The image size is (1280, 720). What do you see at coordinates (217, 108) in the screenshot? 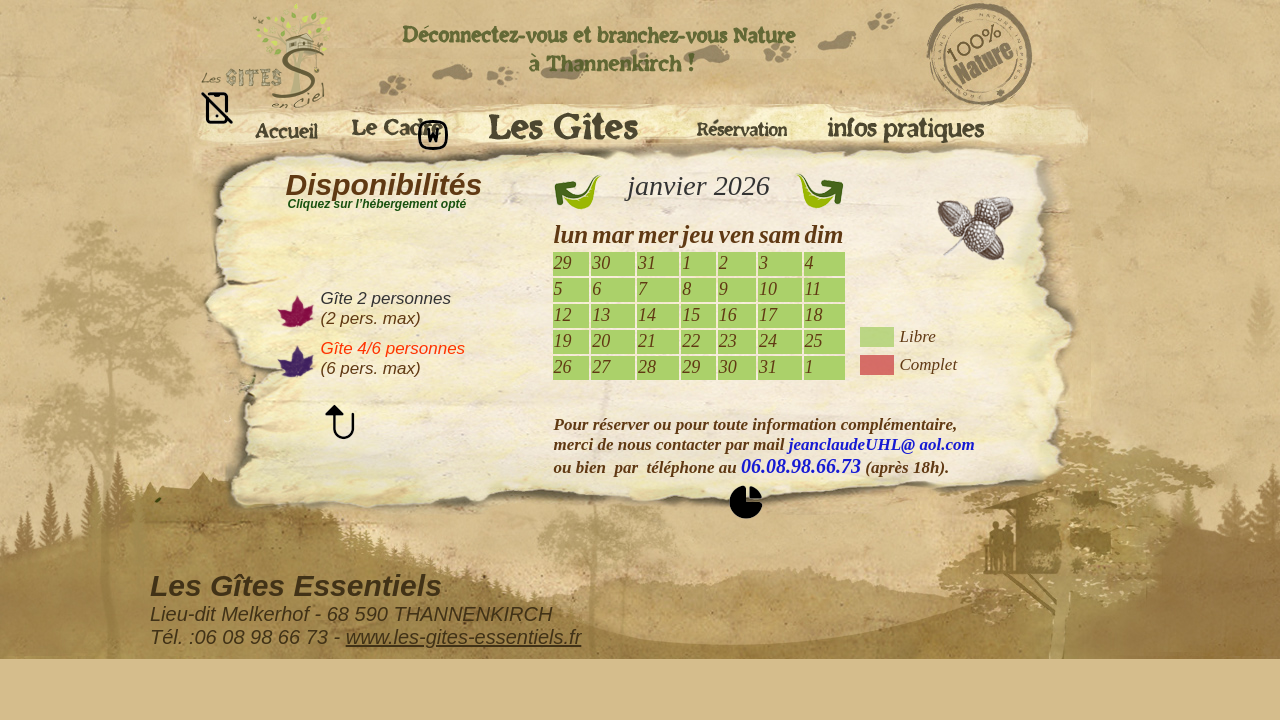
I see `disable mobile device` at bounding box center [217, 108].